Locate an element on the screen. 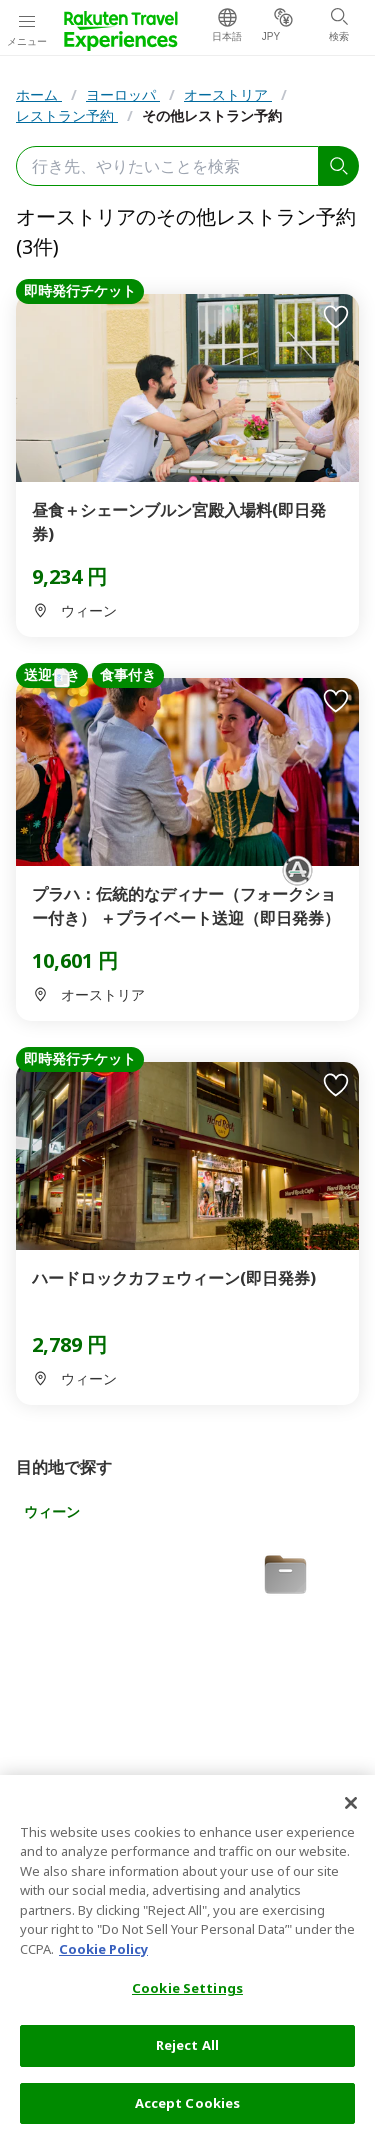 The image size is (375, 2139). open file manager application is located at coordinates (285, 1574).